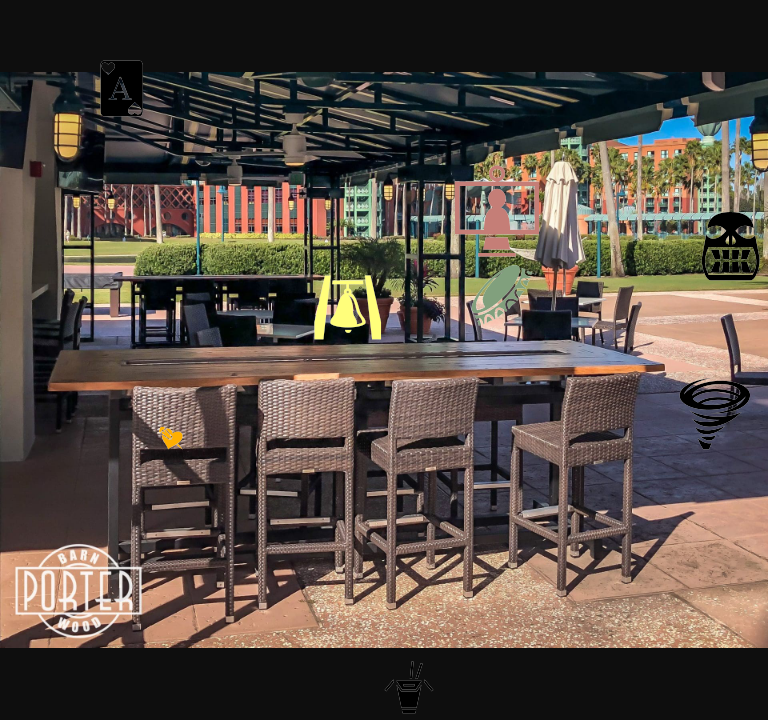  Describe the element at coordinates (502, 295) in the screenshot. I see `bottle cap collectible item in a game inventory` at that location.